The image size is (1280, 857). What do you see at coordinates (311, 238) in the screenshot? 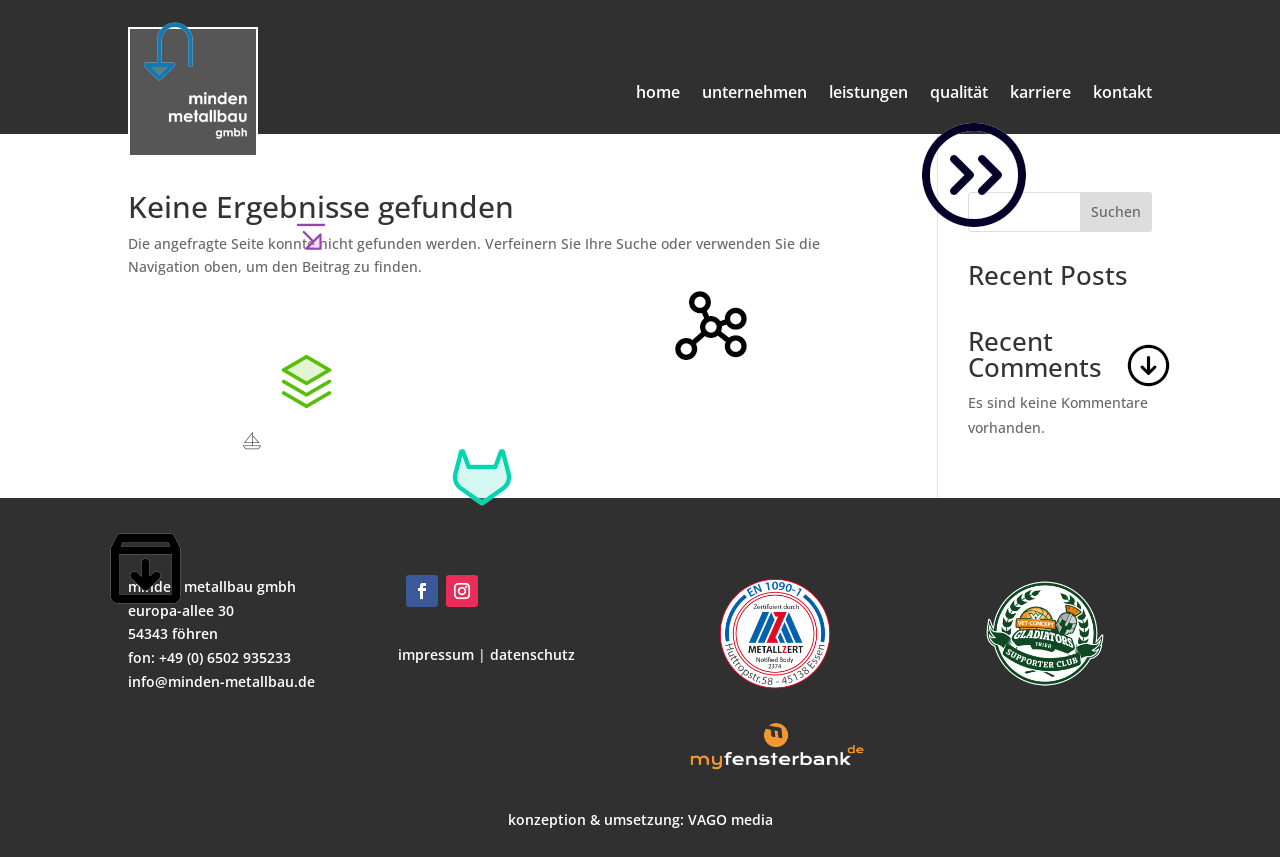
I see `move item to bottom-right corner` at bounding box center [311, 238].